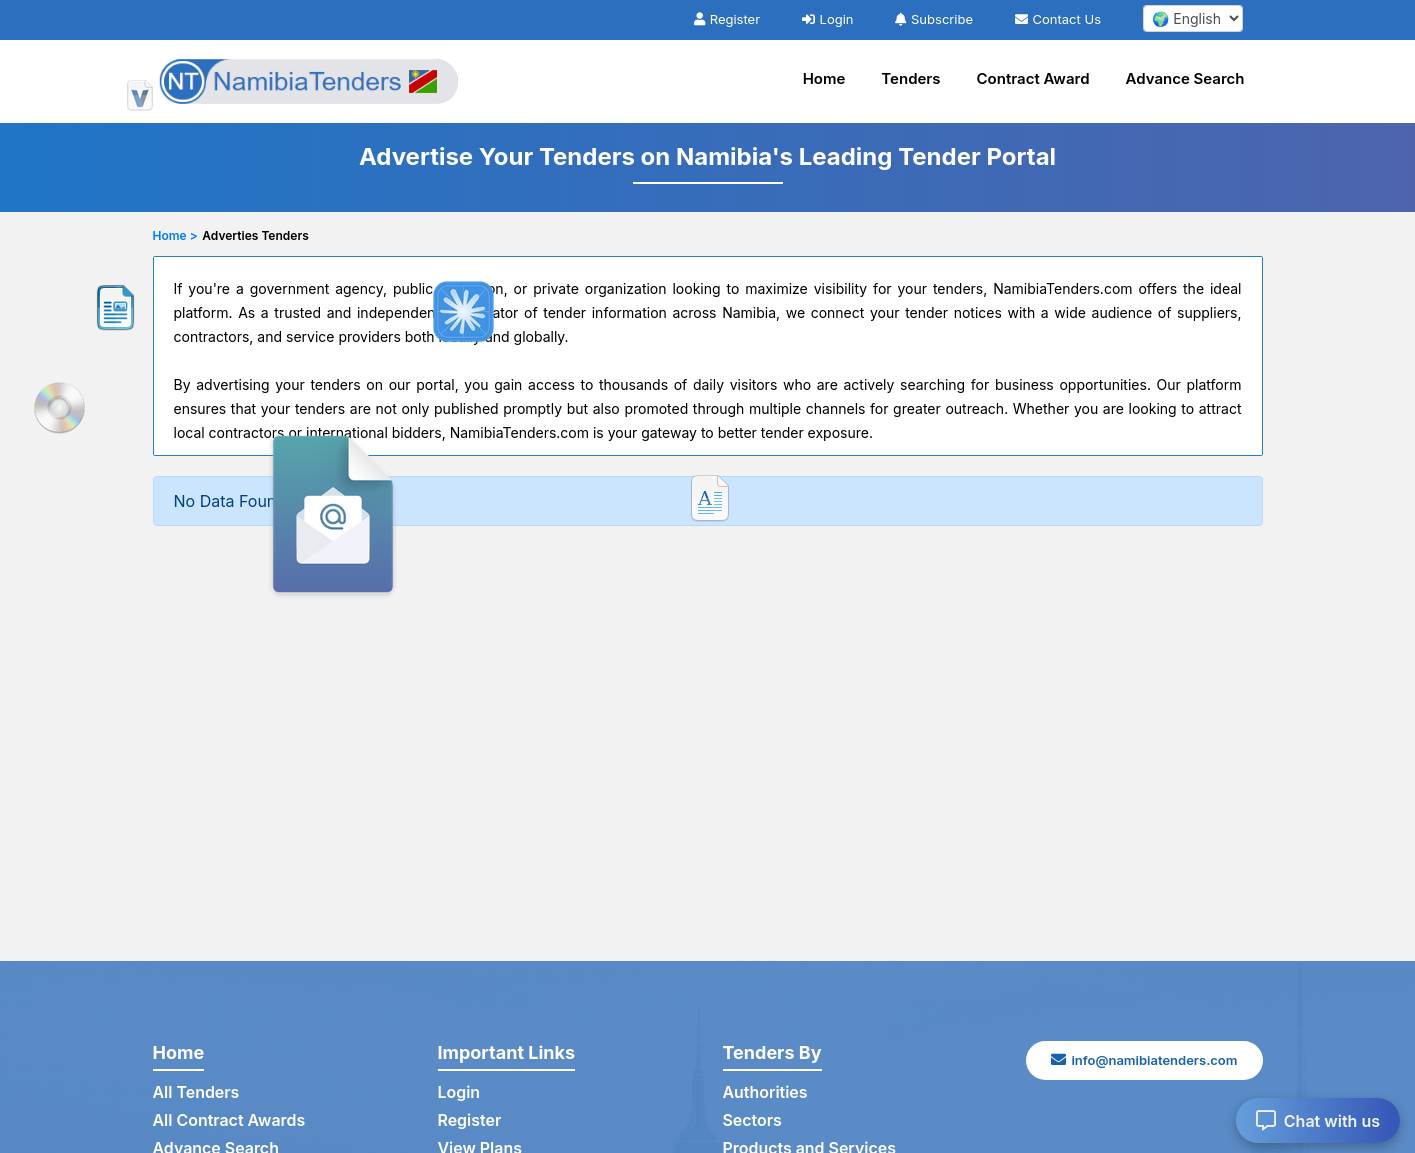 This screenshot has width=1415, height=1153. Describe the element at coordinates (463, 311) in the screenshot. I see `open the Claude Nest application` at that location.